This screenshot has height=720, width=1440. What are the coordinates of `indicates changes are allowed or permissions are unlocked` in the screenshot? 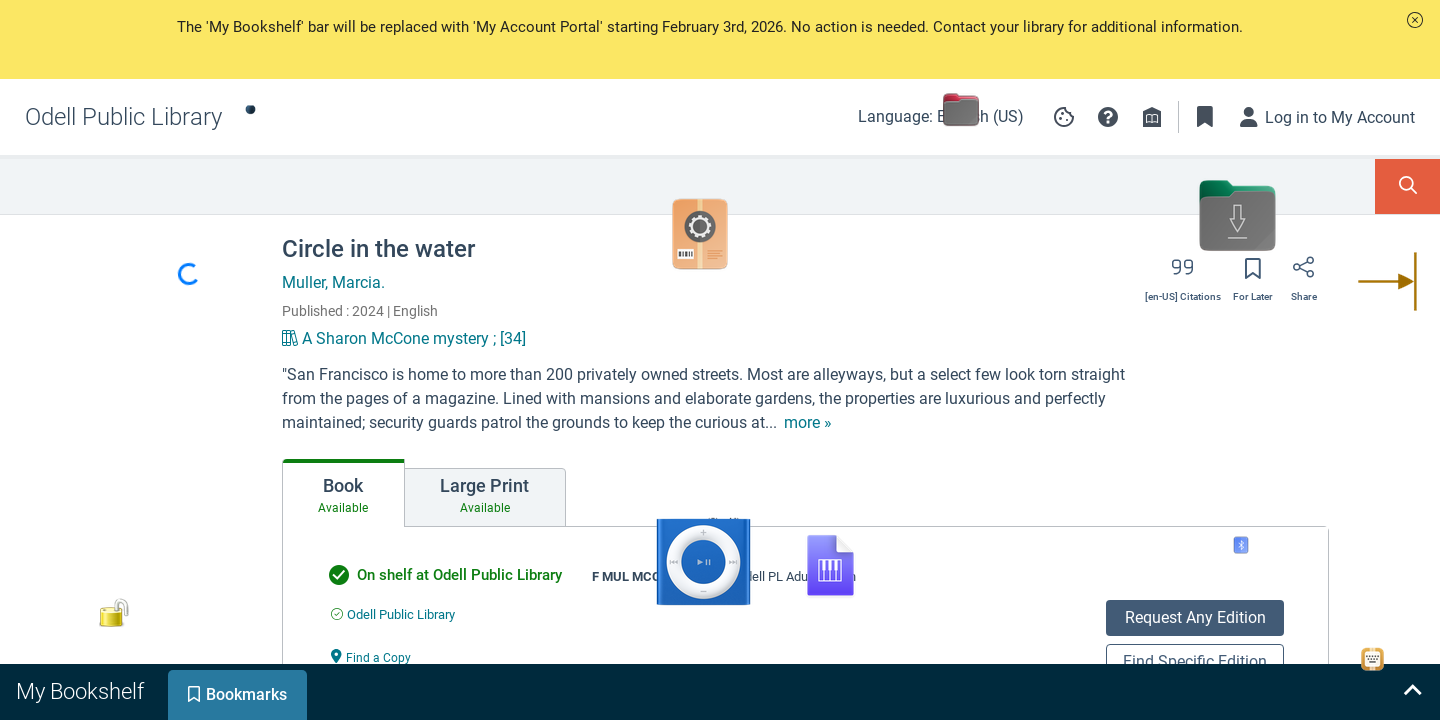 It's located at (114, 613).